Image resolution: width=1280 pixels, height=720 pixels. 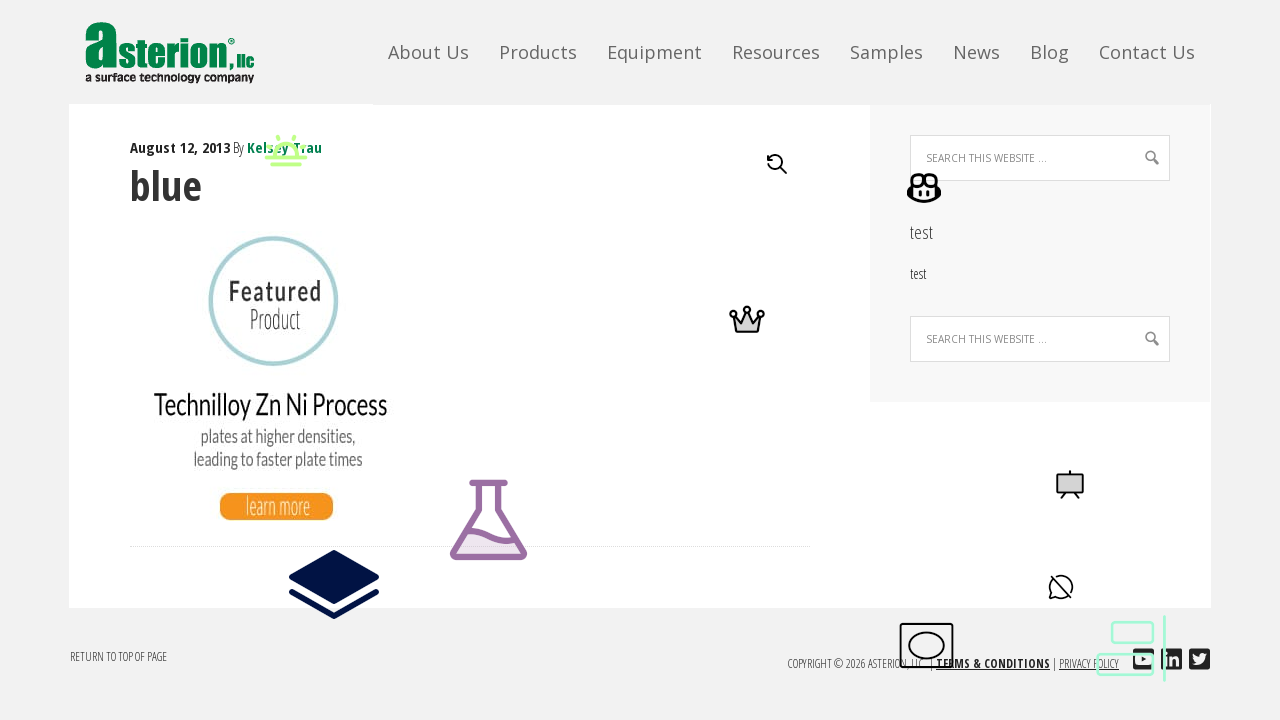 I want to click on start or view a presentation, so click(x=1070, y=485).